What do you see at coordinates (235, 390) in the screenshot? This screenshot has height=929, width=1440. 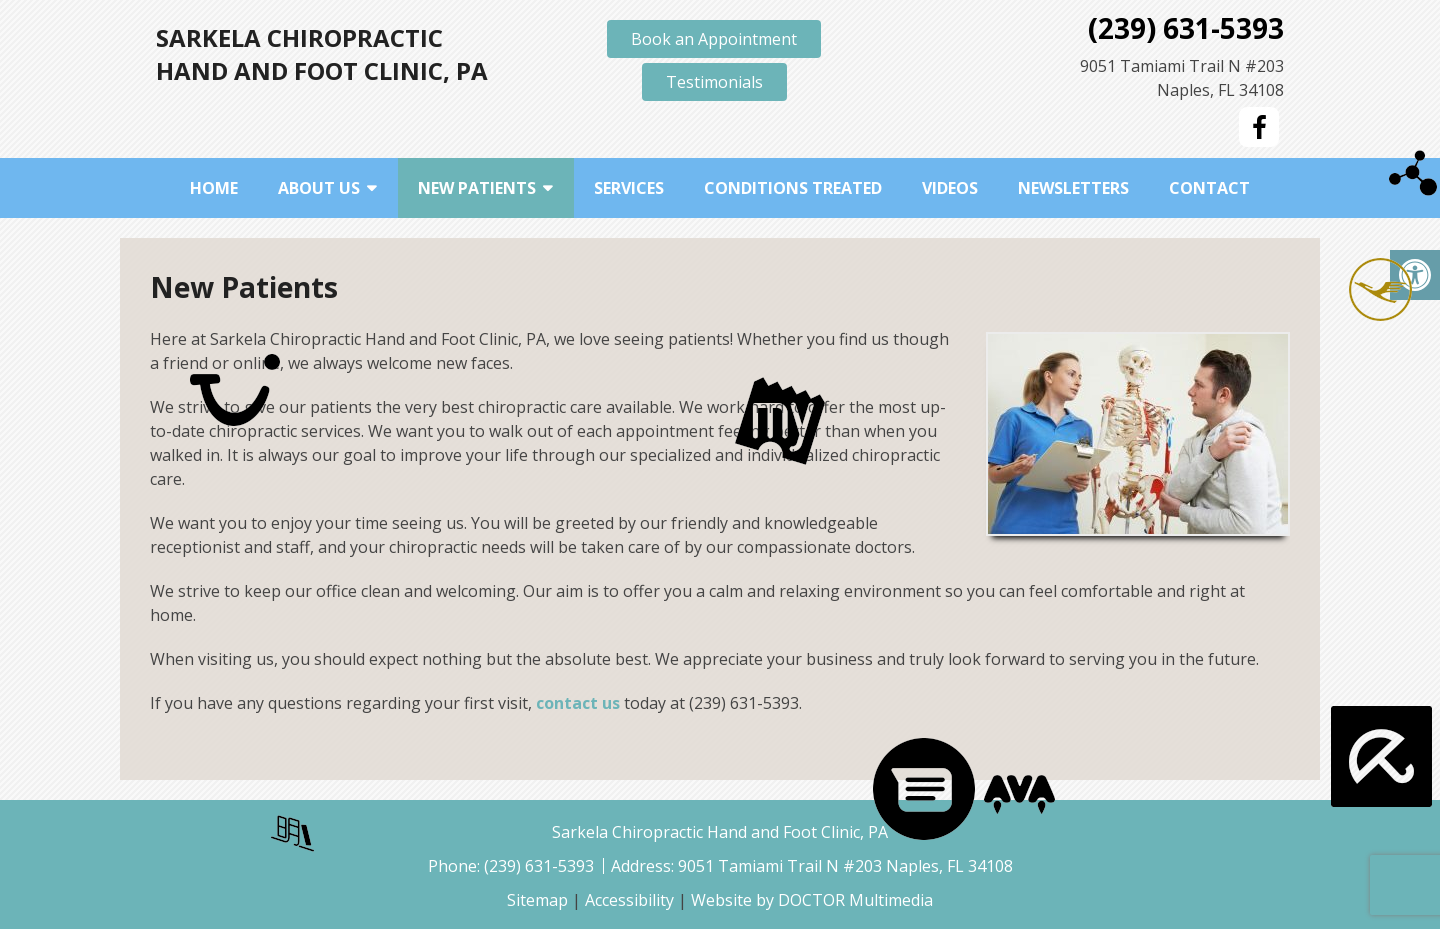 I see `TUI travel company logo` at bounding box center [235, 390].